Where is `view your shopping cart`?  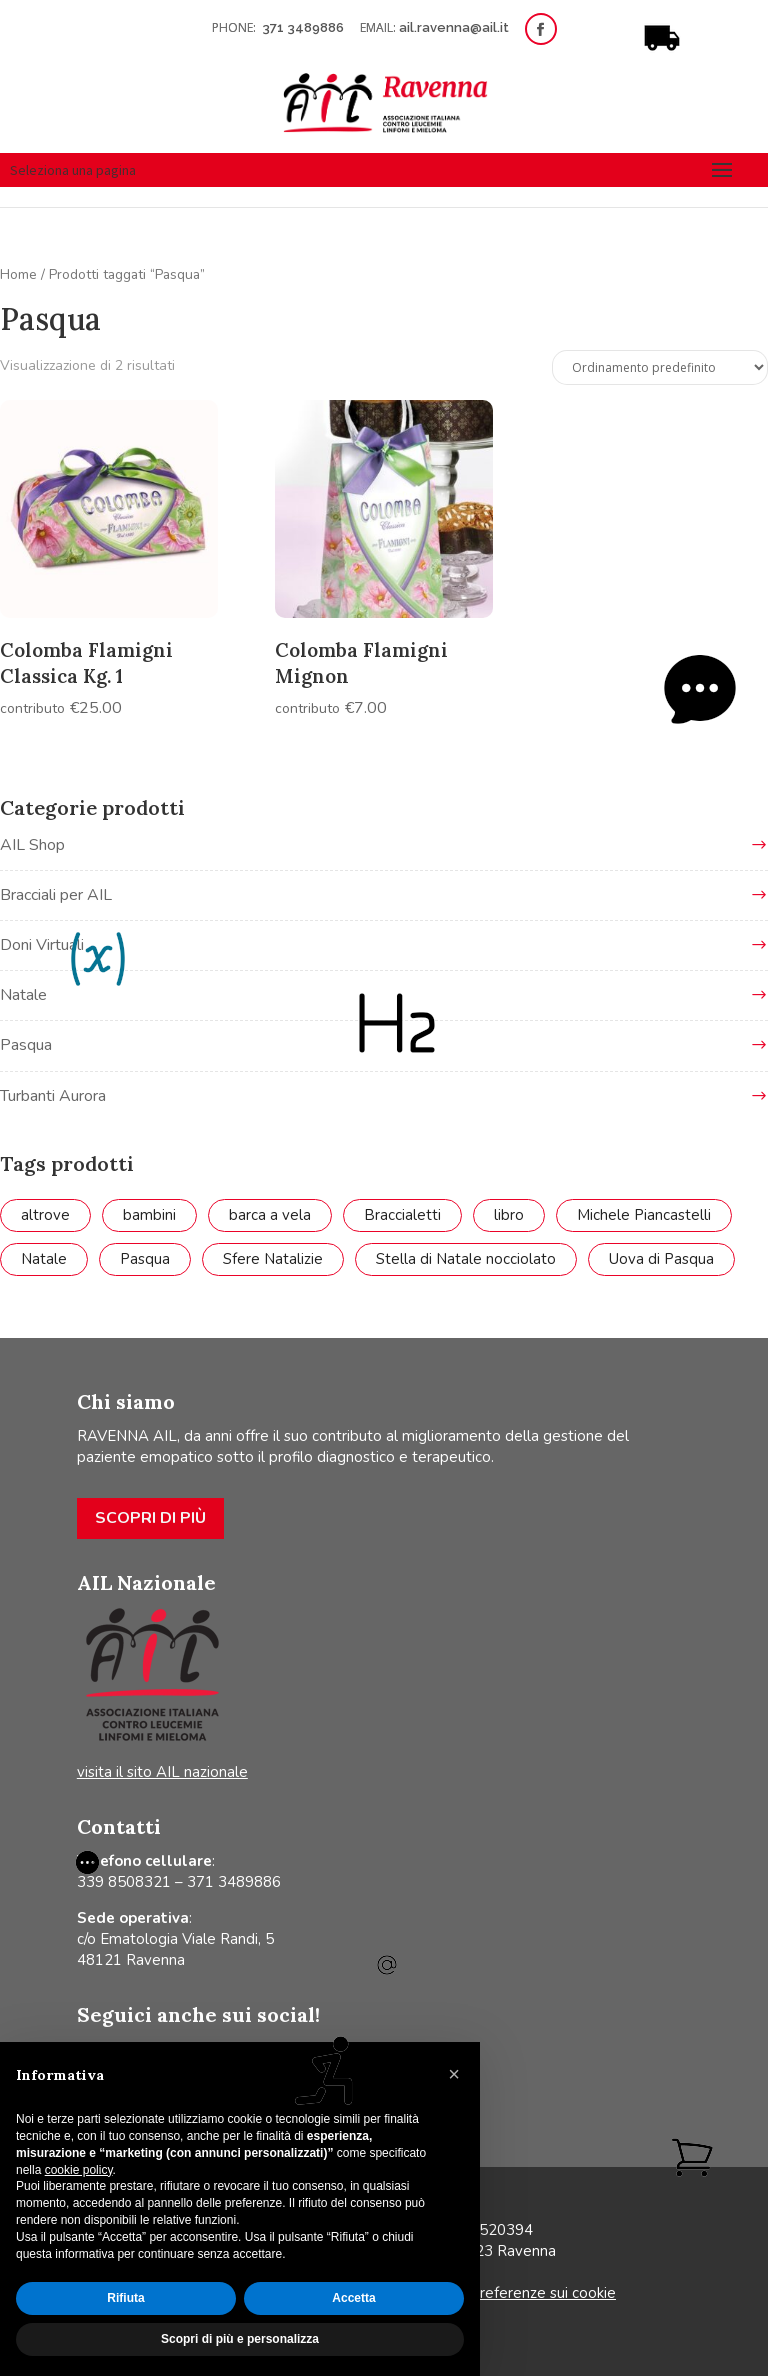 view your shopping cart is located at coordinates (692, 2157).